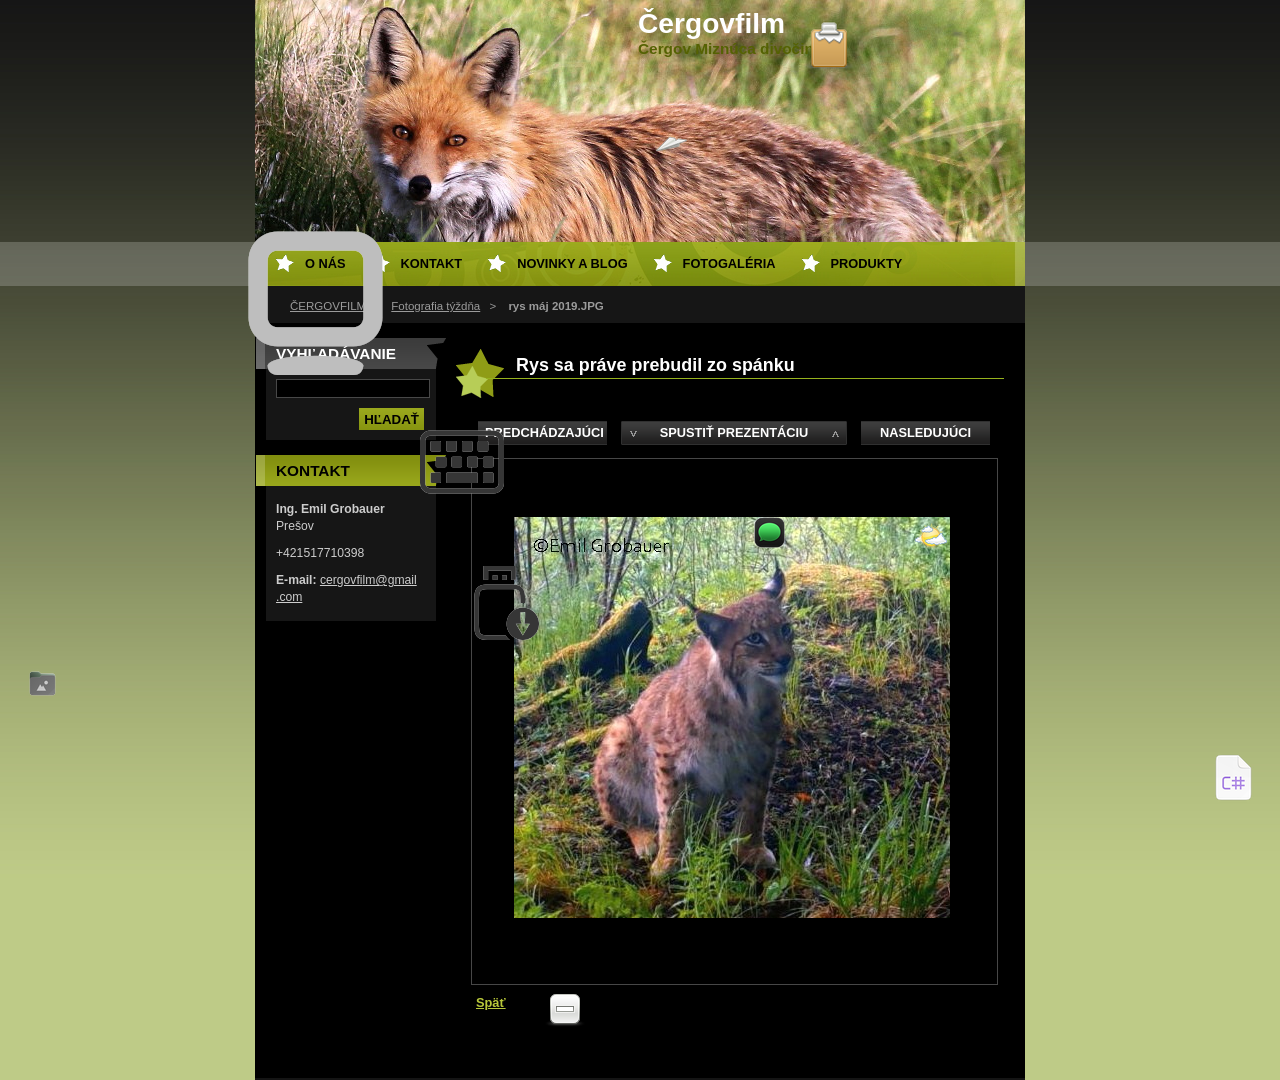 This screenshot has width=1280, height=1080. I want to click on access computer or desktop settings, so click(315, 298).